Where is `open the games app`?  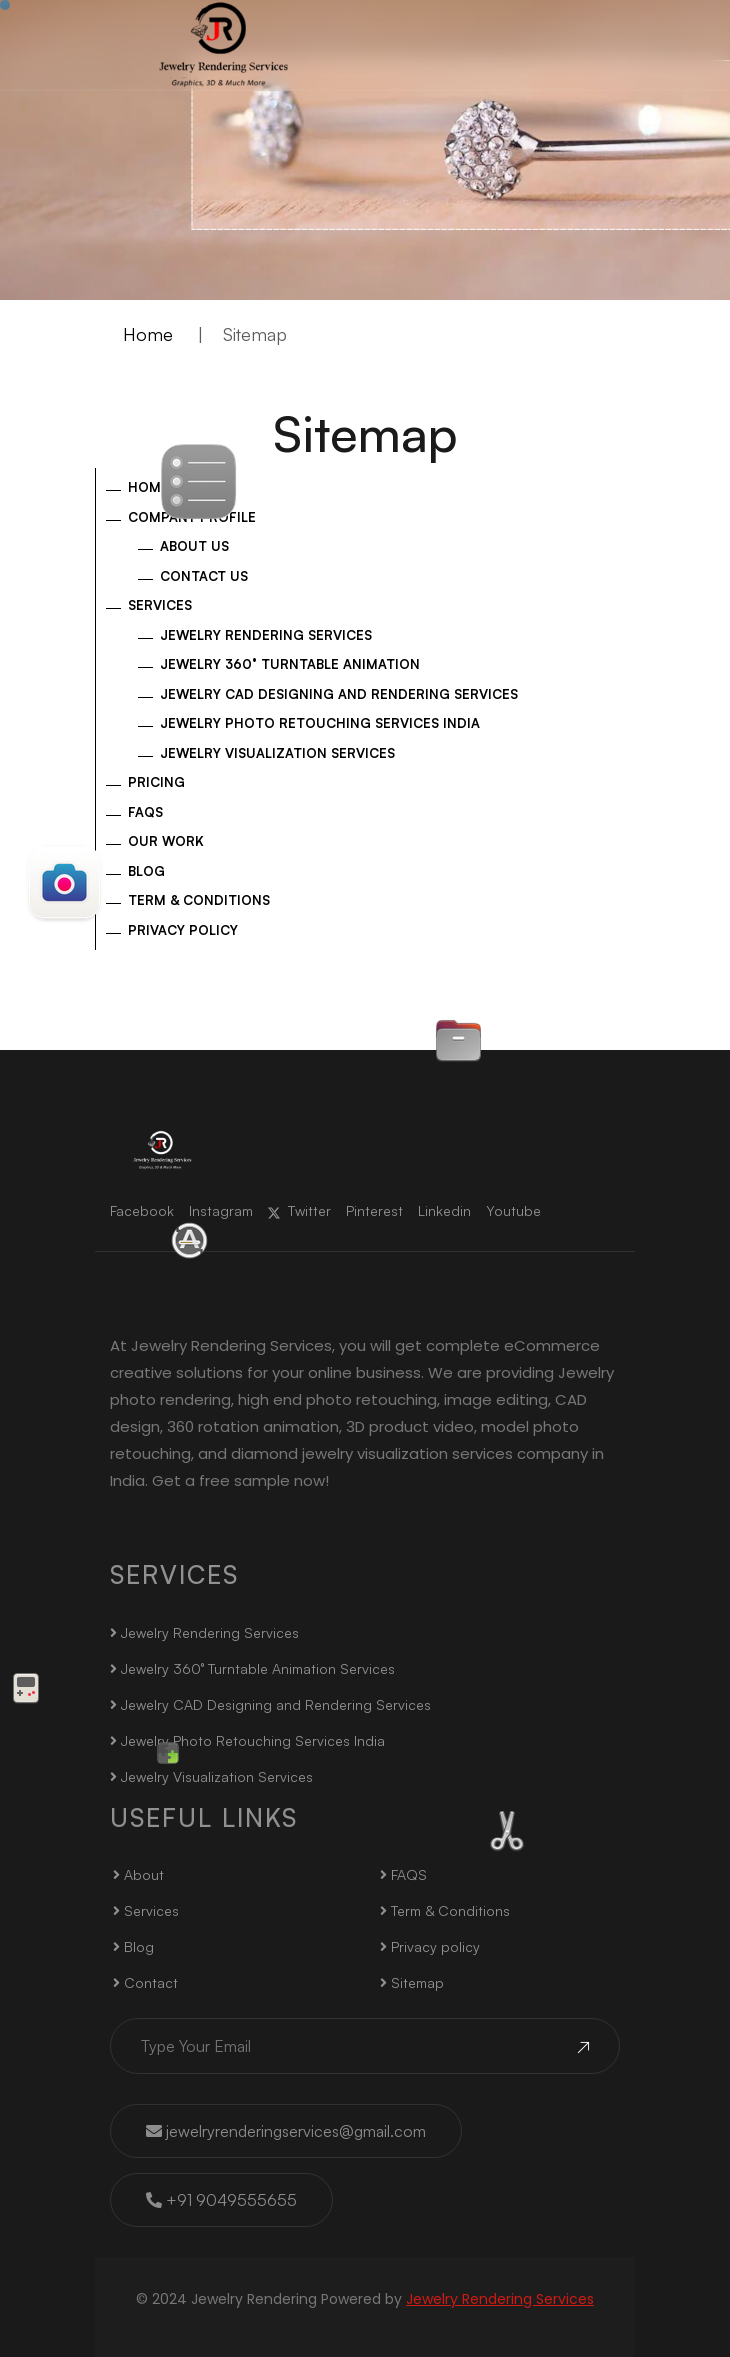 open the games app is located at coordinates (26, 1688).